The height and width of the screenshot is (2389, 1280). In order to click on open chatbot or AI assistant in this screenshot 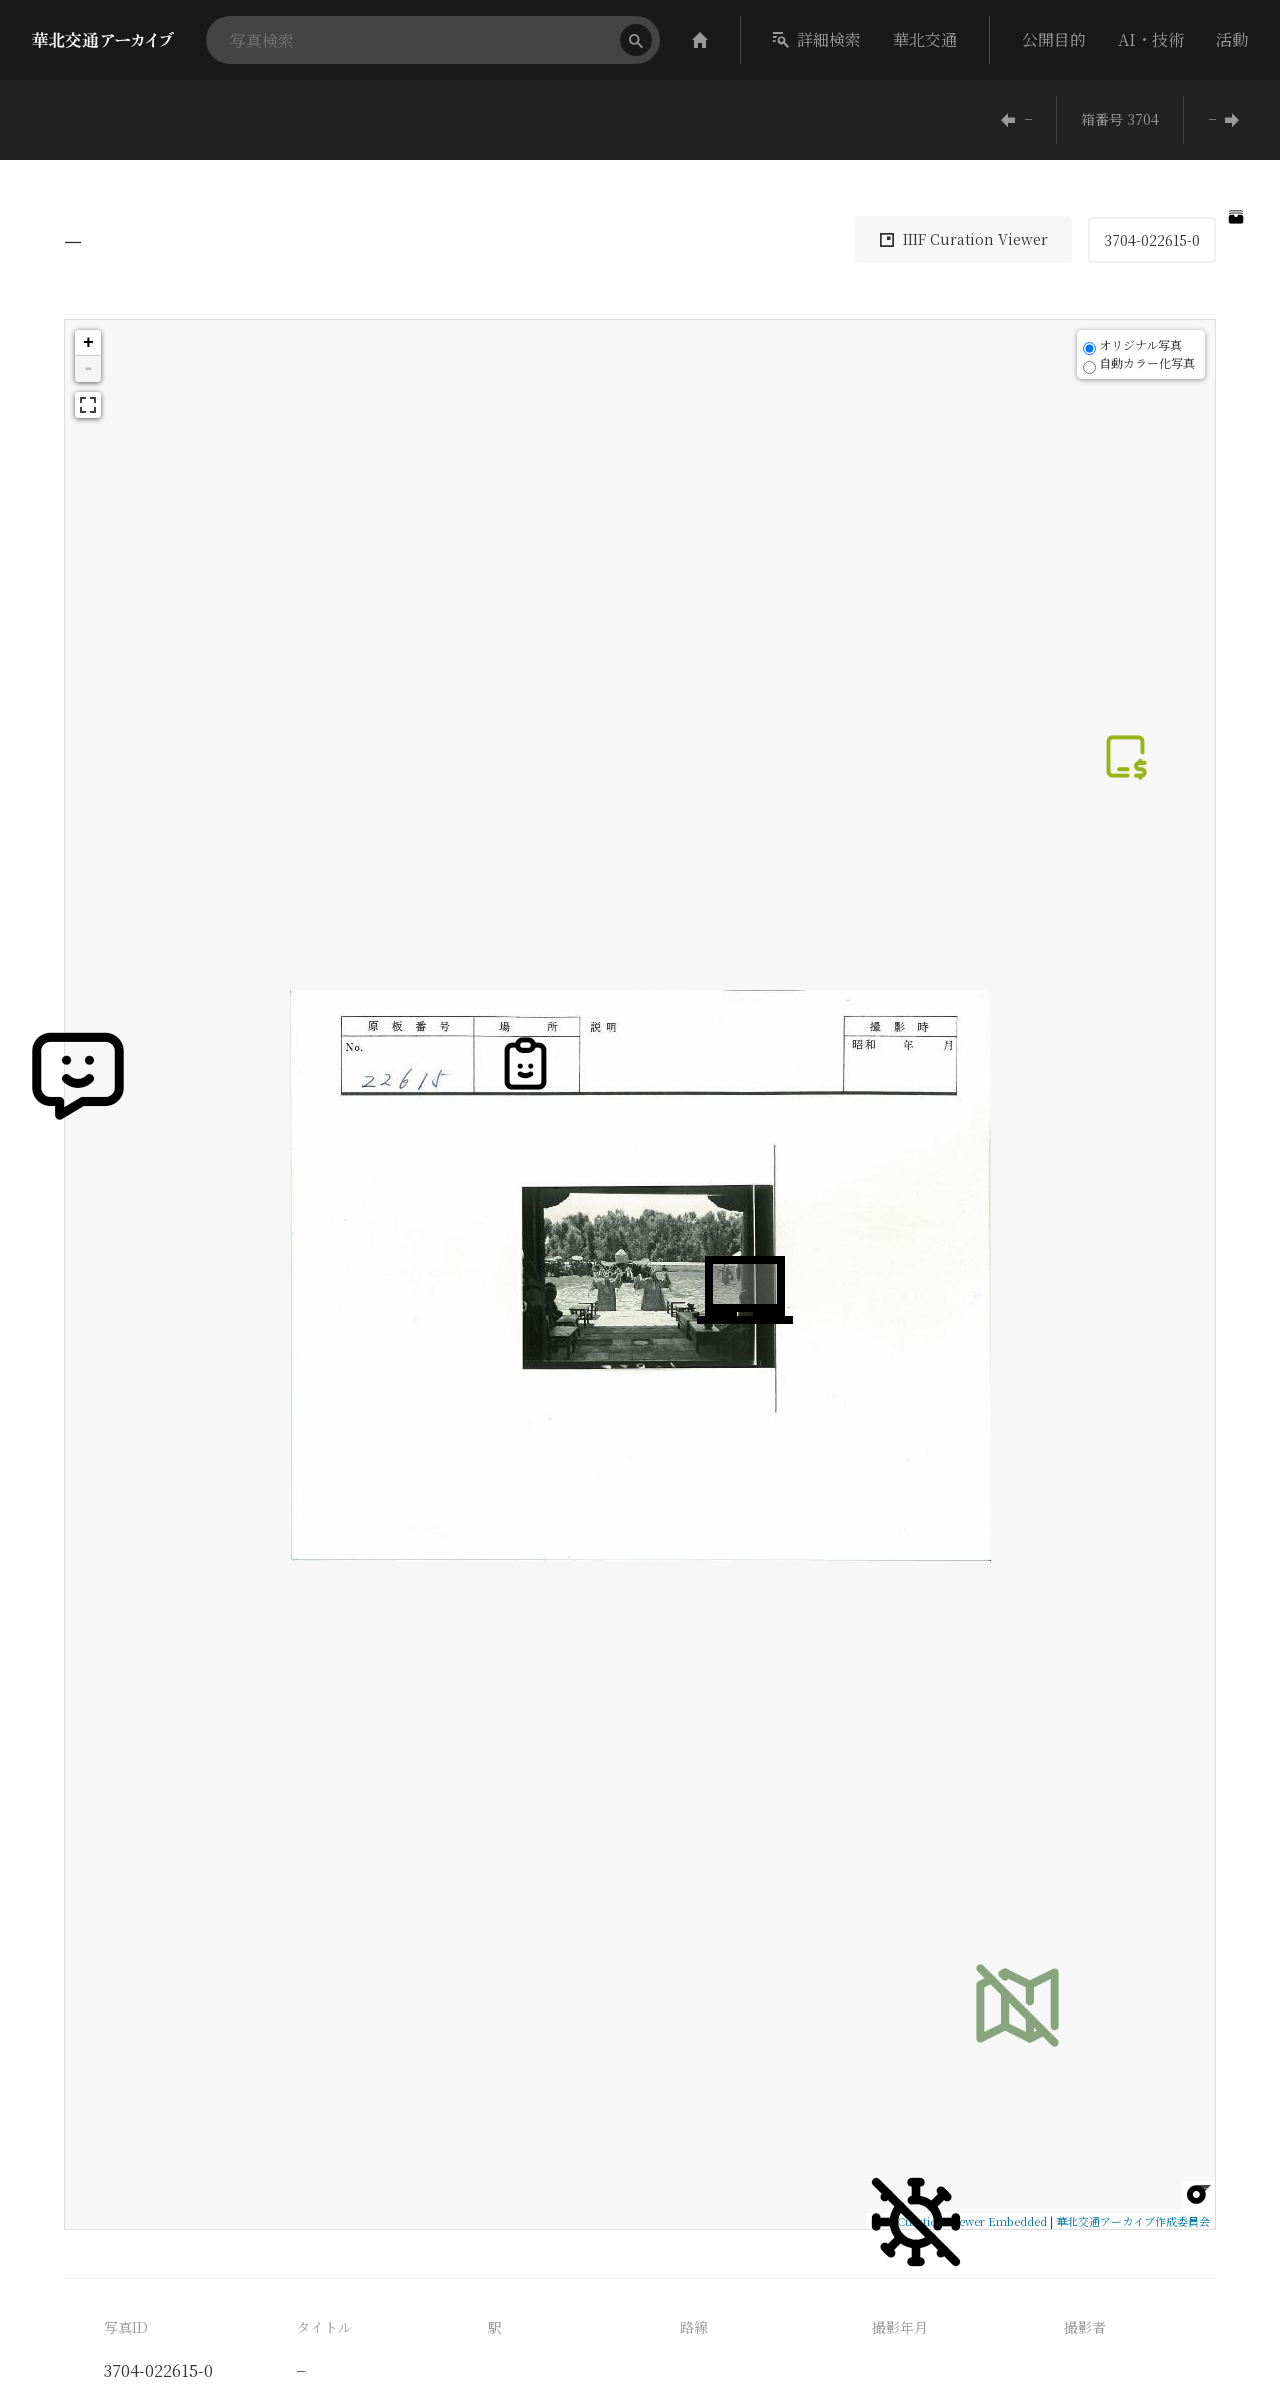, I will do `click(78, 1074)`.